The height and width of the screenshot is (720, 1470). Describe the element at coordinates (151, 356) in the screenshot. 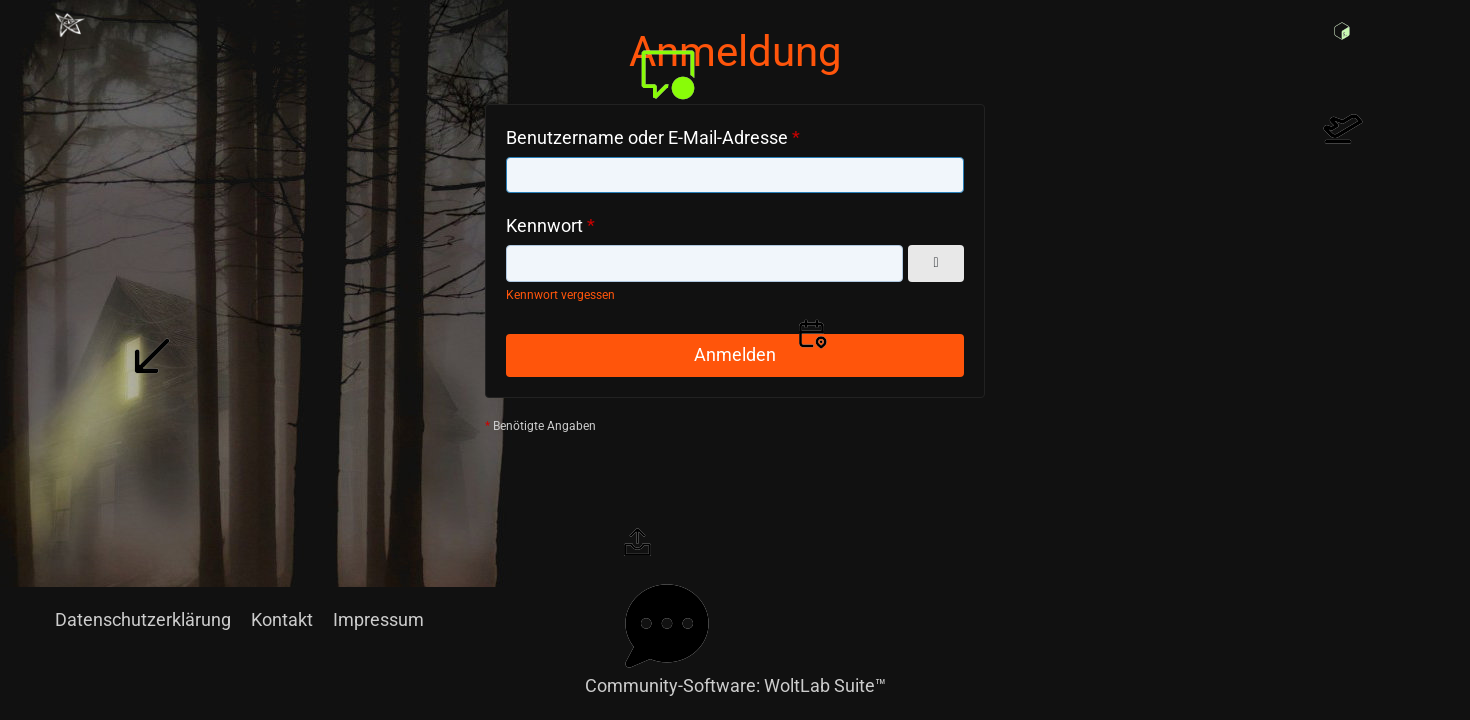

I see `navigate or move southwest on a map` at that location.